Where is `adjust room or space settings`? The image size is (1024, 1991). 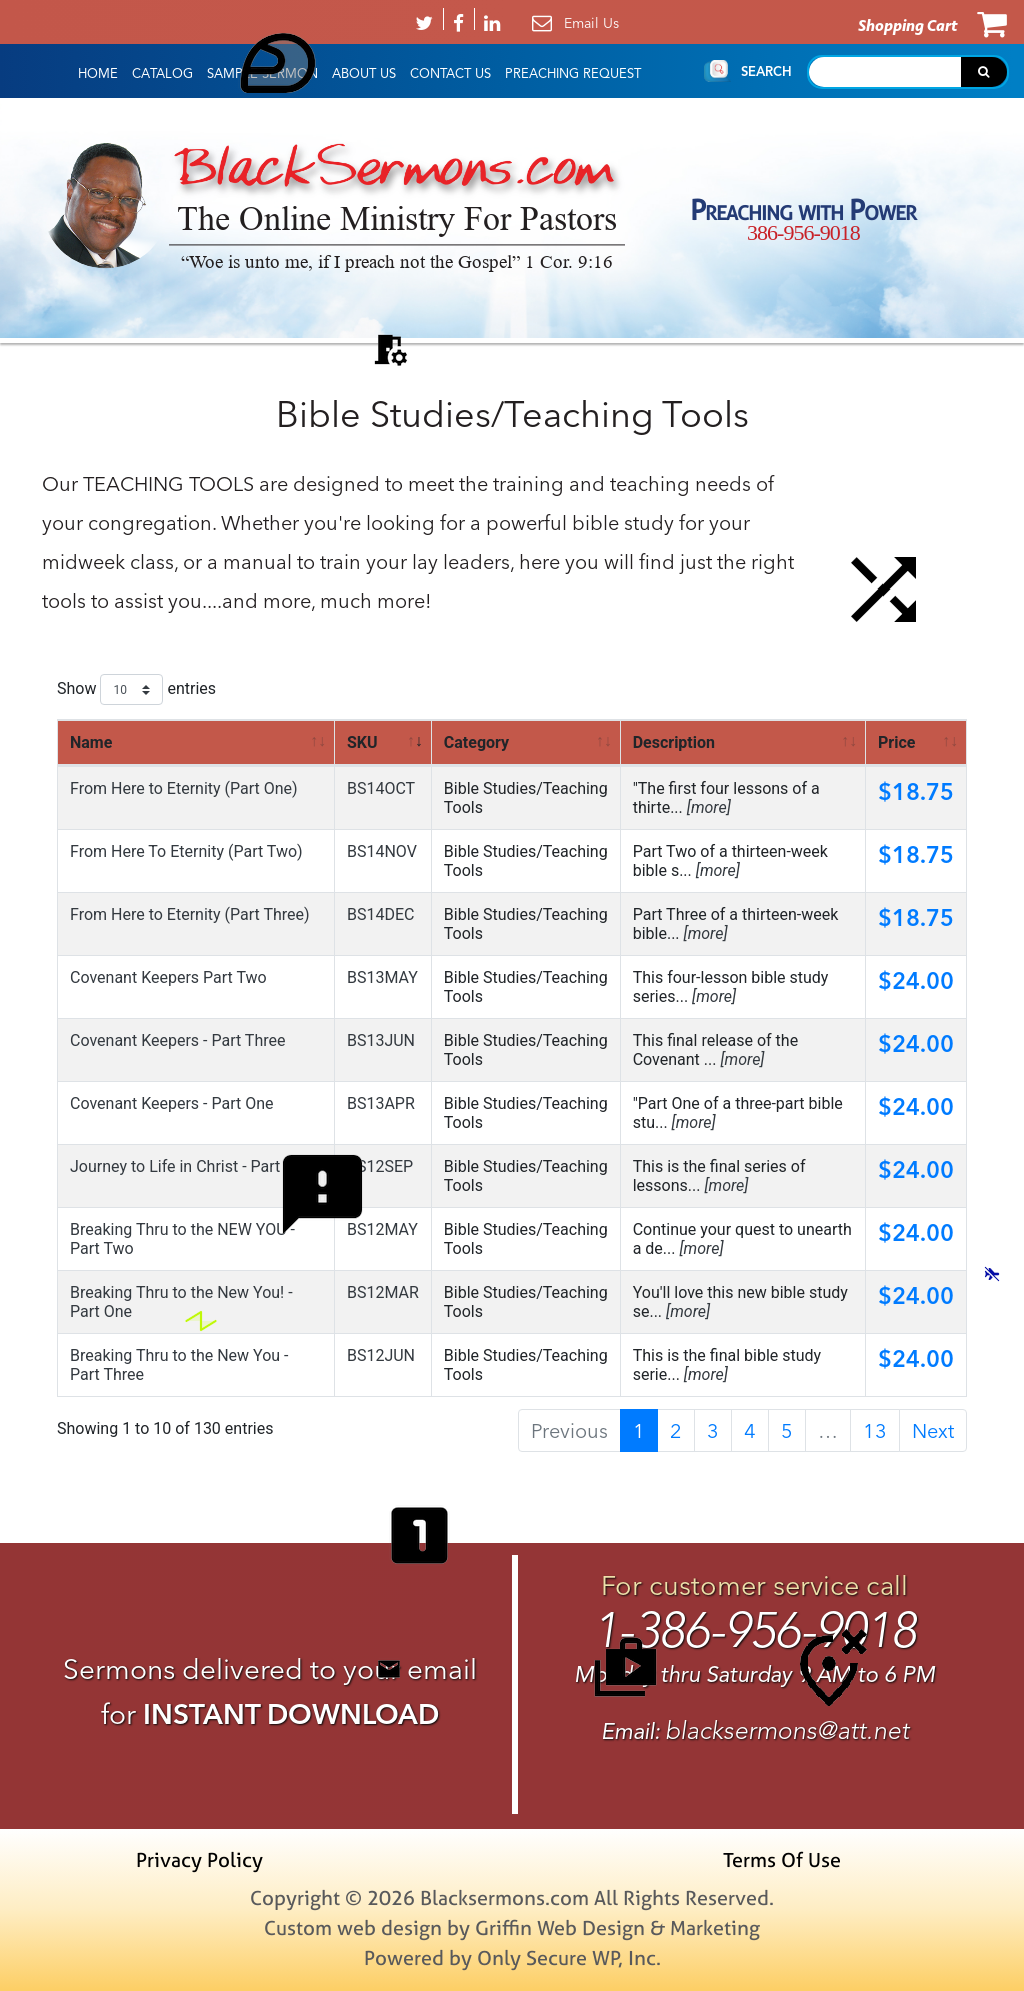 adjust room or space settings is located at coordinates (389, 349).